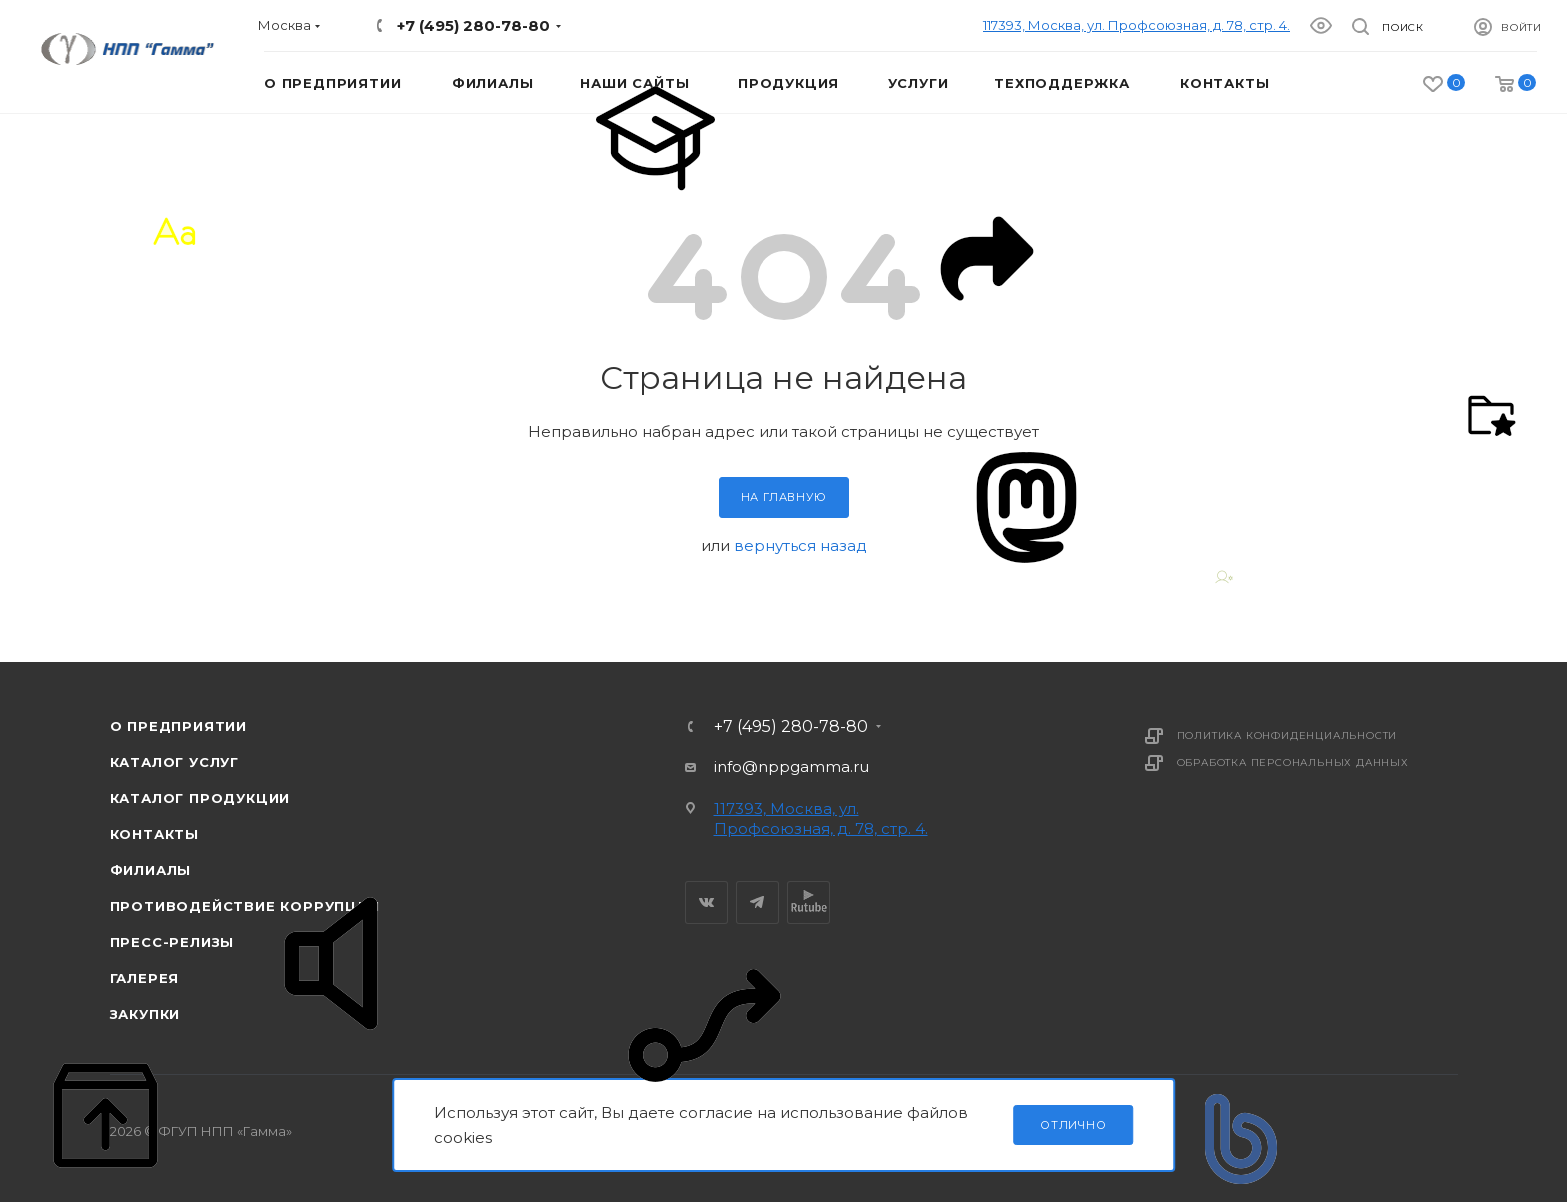 Image resolution: width=1567 pixels, height=1202 pixels. I want to click on open Mastodon app, so click(1026, 507).